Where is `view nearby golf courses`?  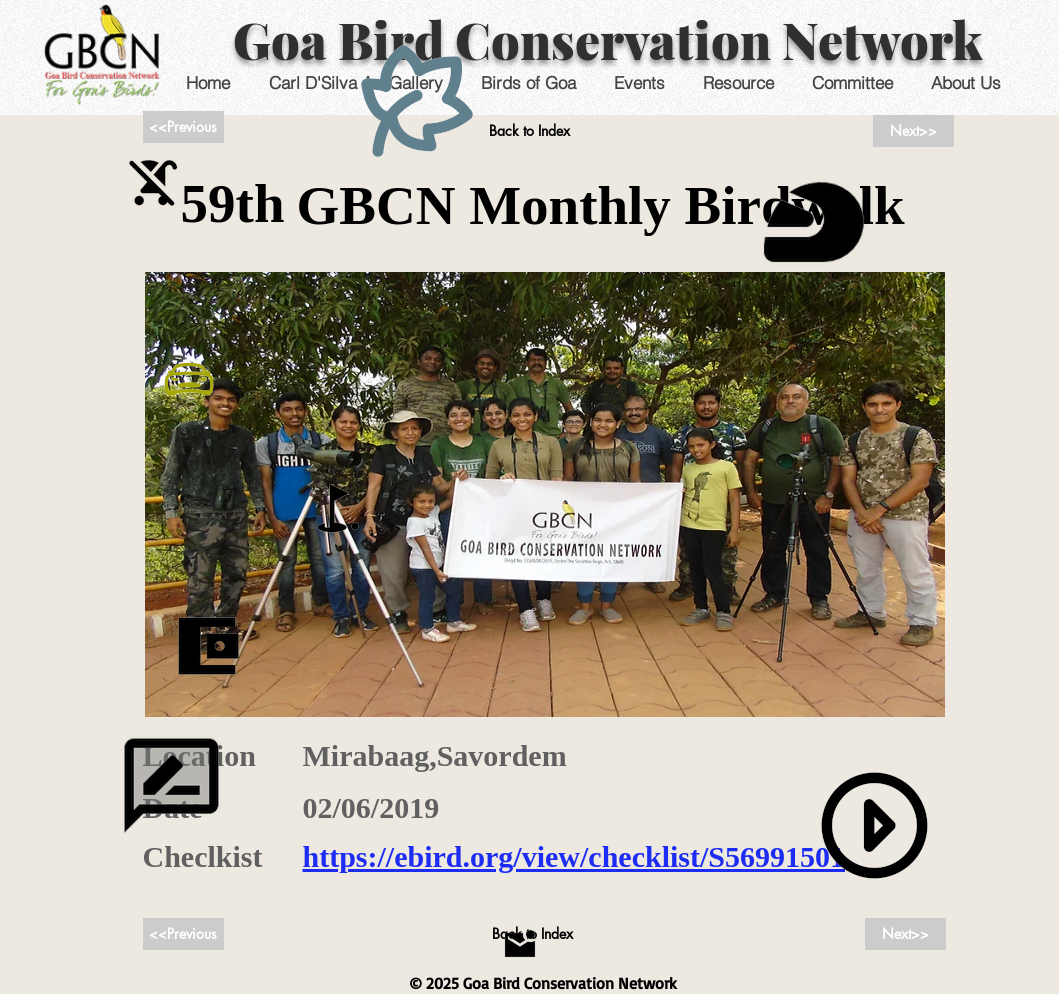 view nearby golf courses is located at coordinates (337, 508).